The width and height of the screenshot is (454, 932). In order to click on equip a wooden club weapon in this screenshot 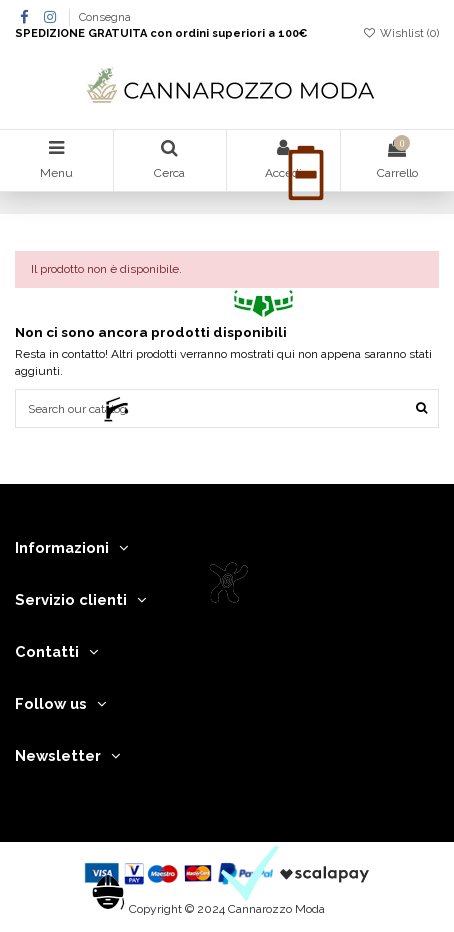, I will do `click(101, 80)`.